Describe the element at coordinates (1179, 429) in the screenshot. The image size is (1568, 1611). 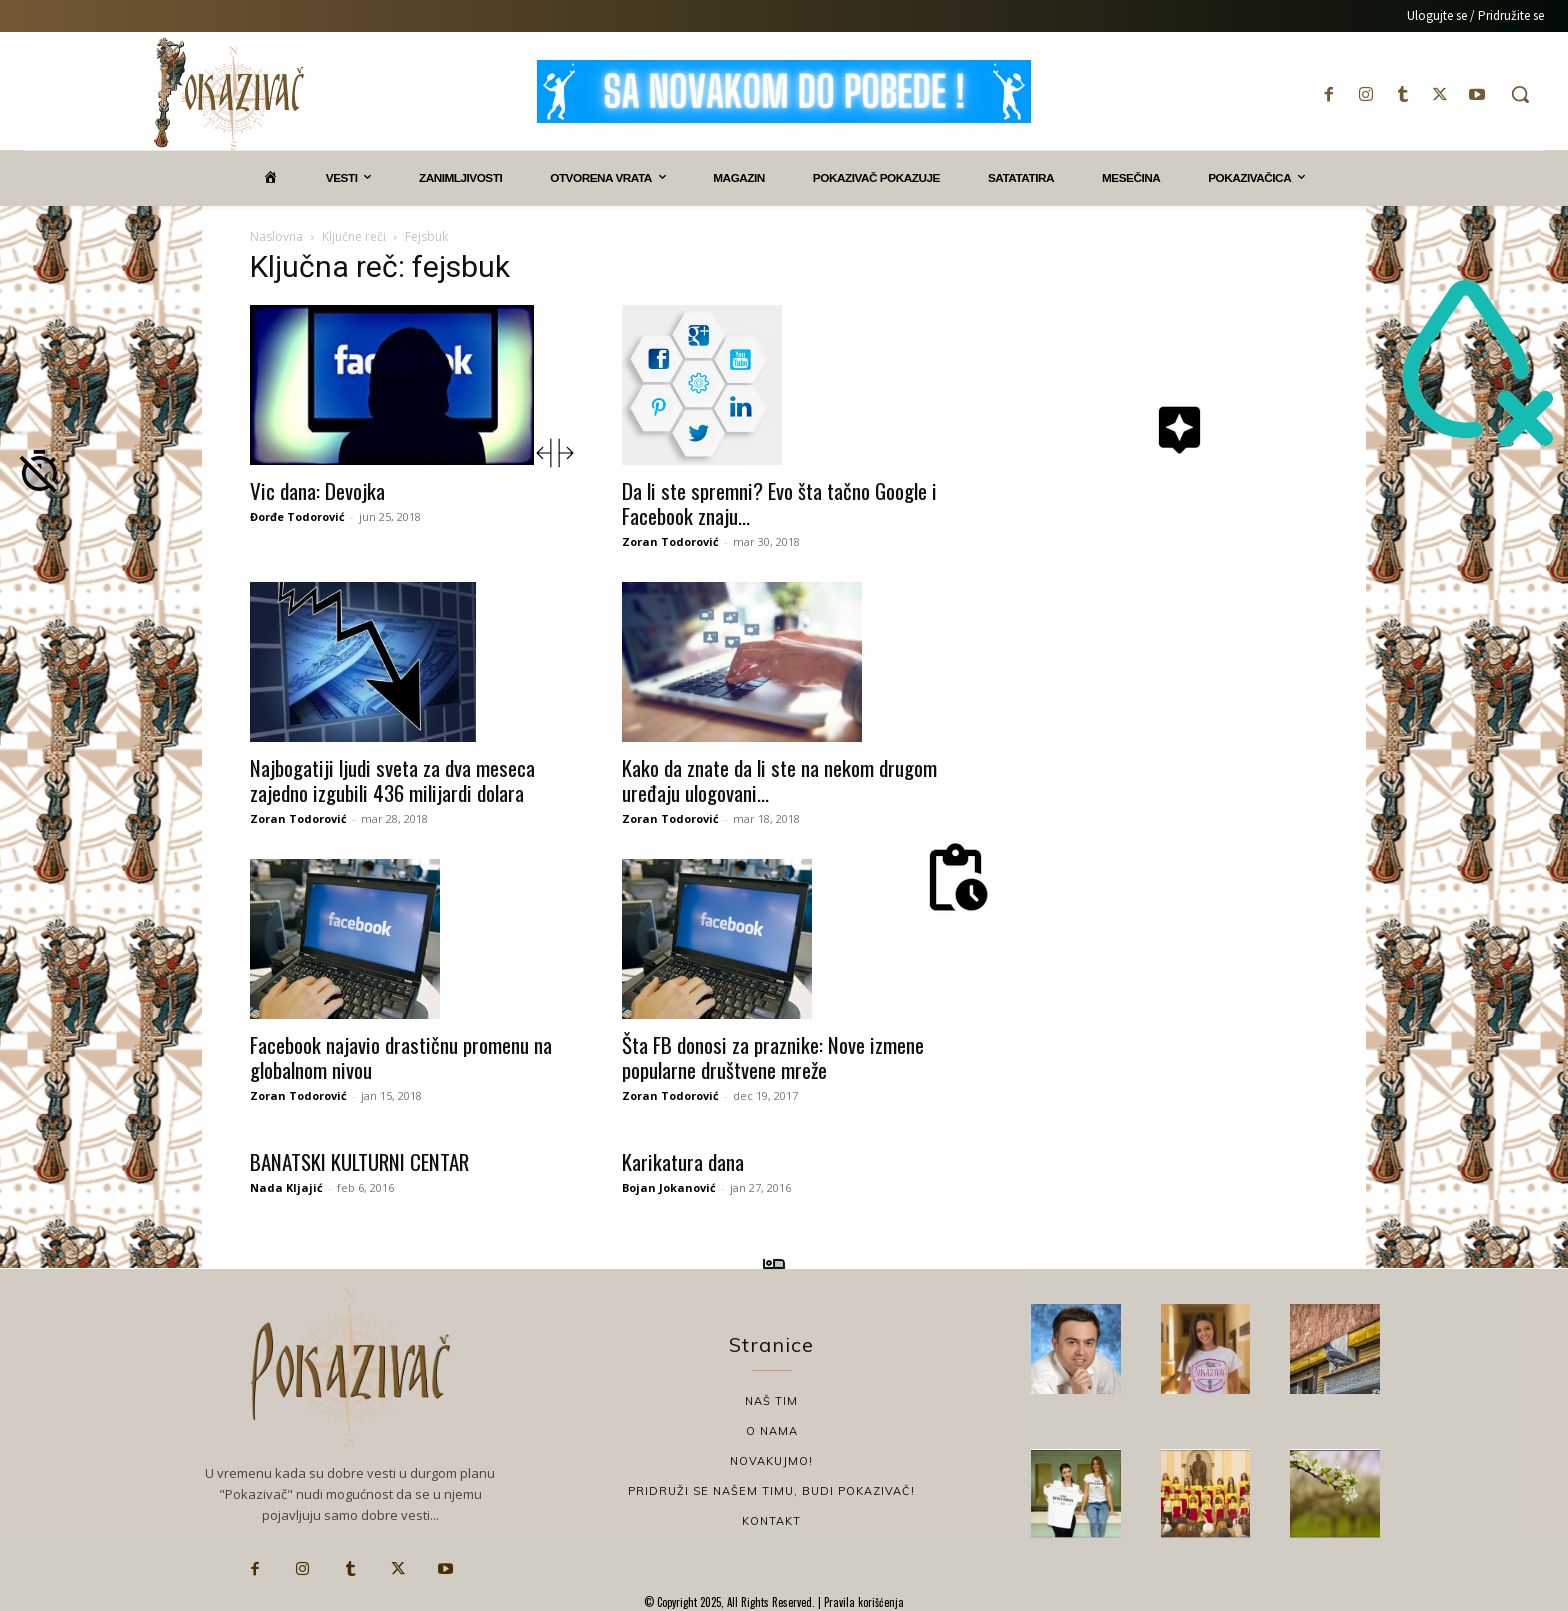
I see `access AI assistant or smart suggestions` at that location.